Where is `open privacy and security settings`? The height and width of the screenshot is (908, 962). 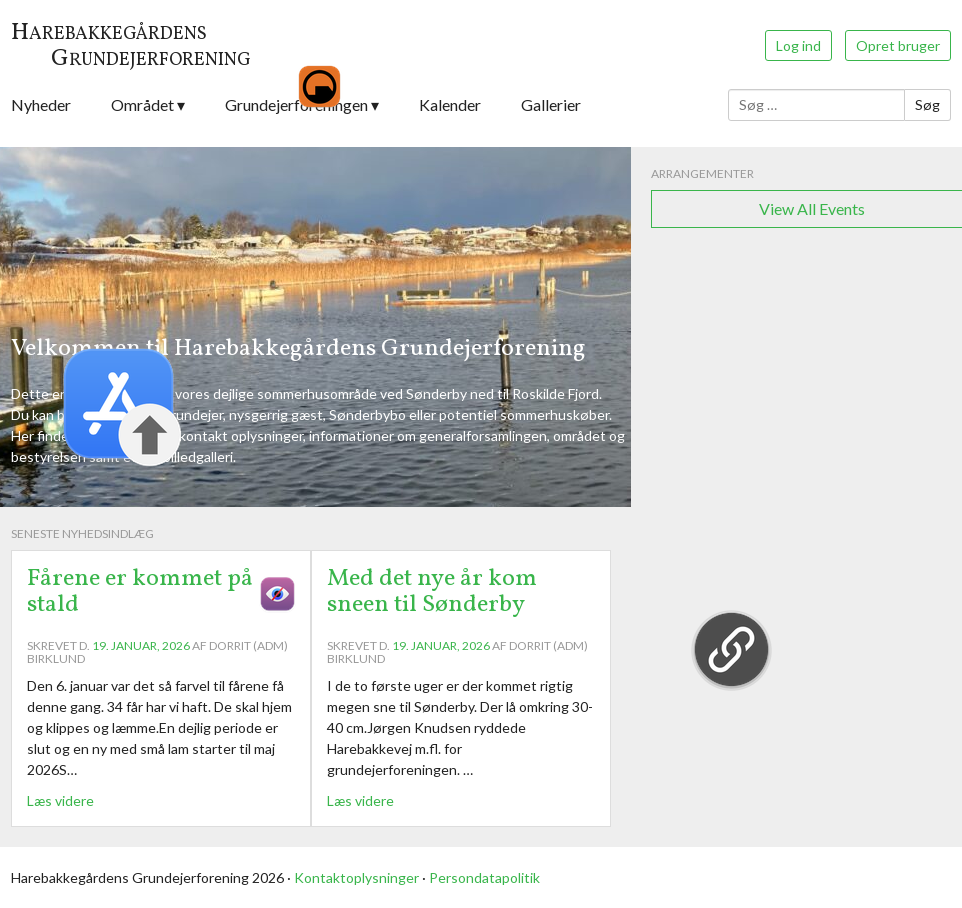 open privacy and security settings is located at coordinates (277, 594).